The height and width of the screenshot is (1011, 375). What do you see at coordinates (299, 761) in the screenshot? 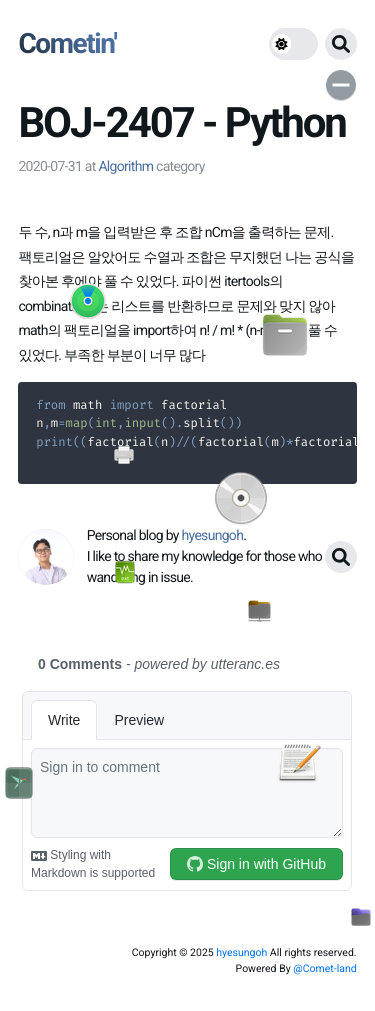
I see `open text editor application` at bounding box center [299, 761].